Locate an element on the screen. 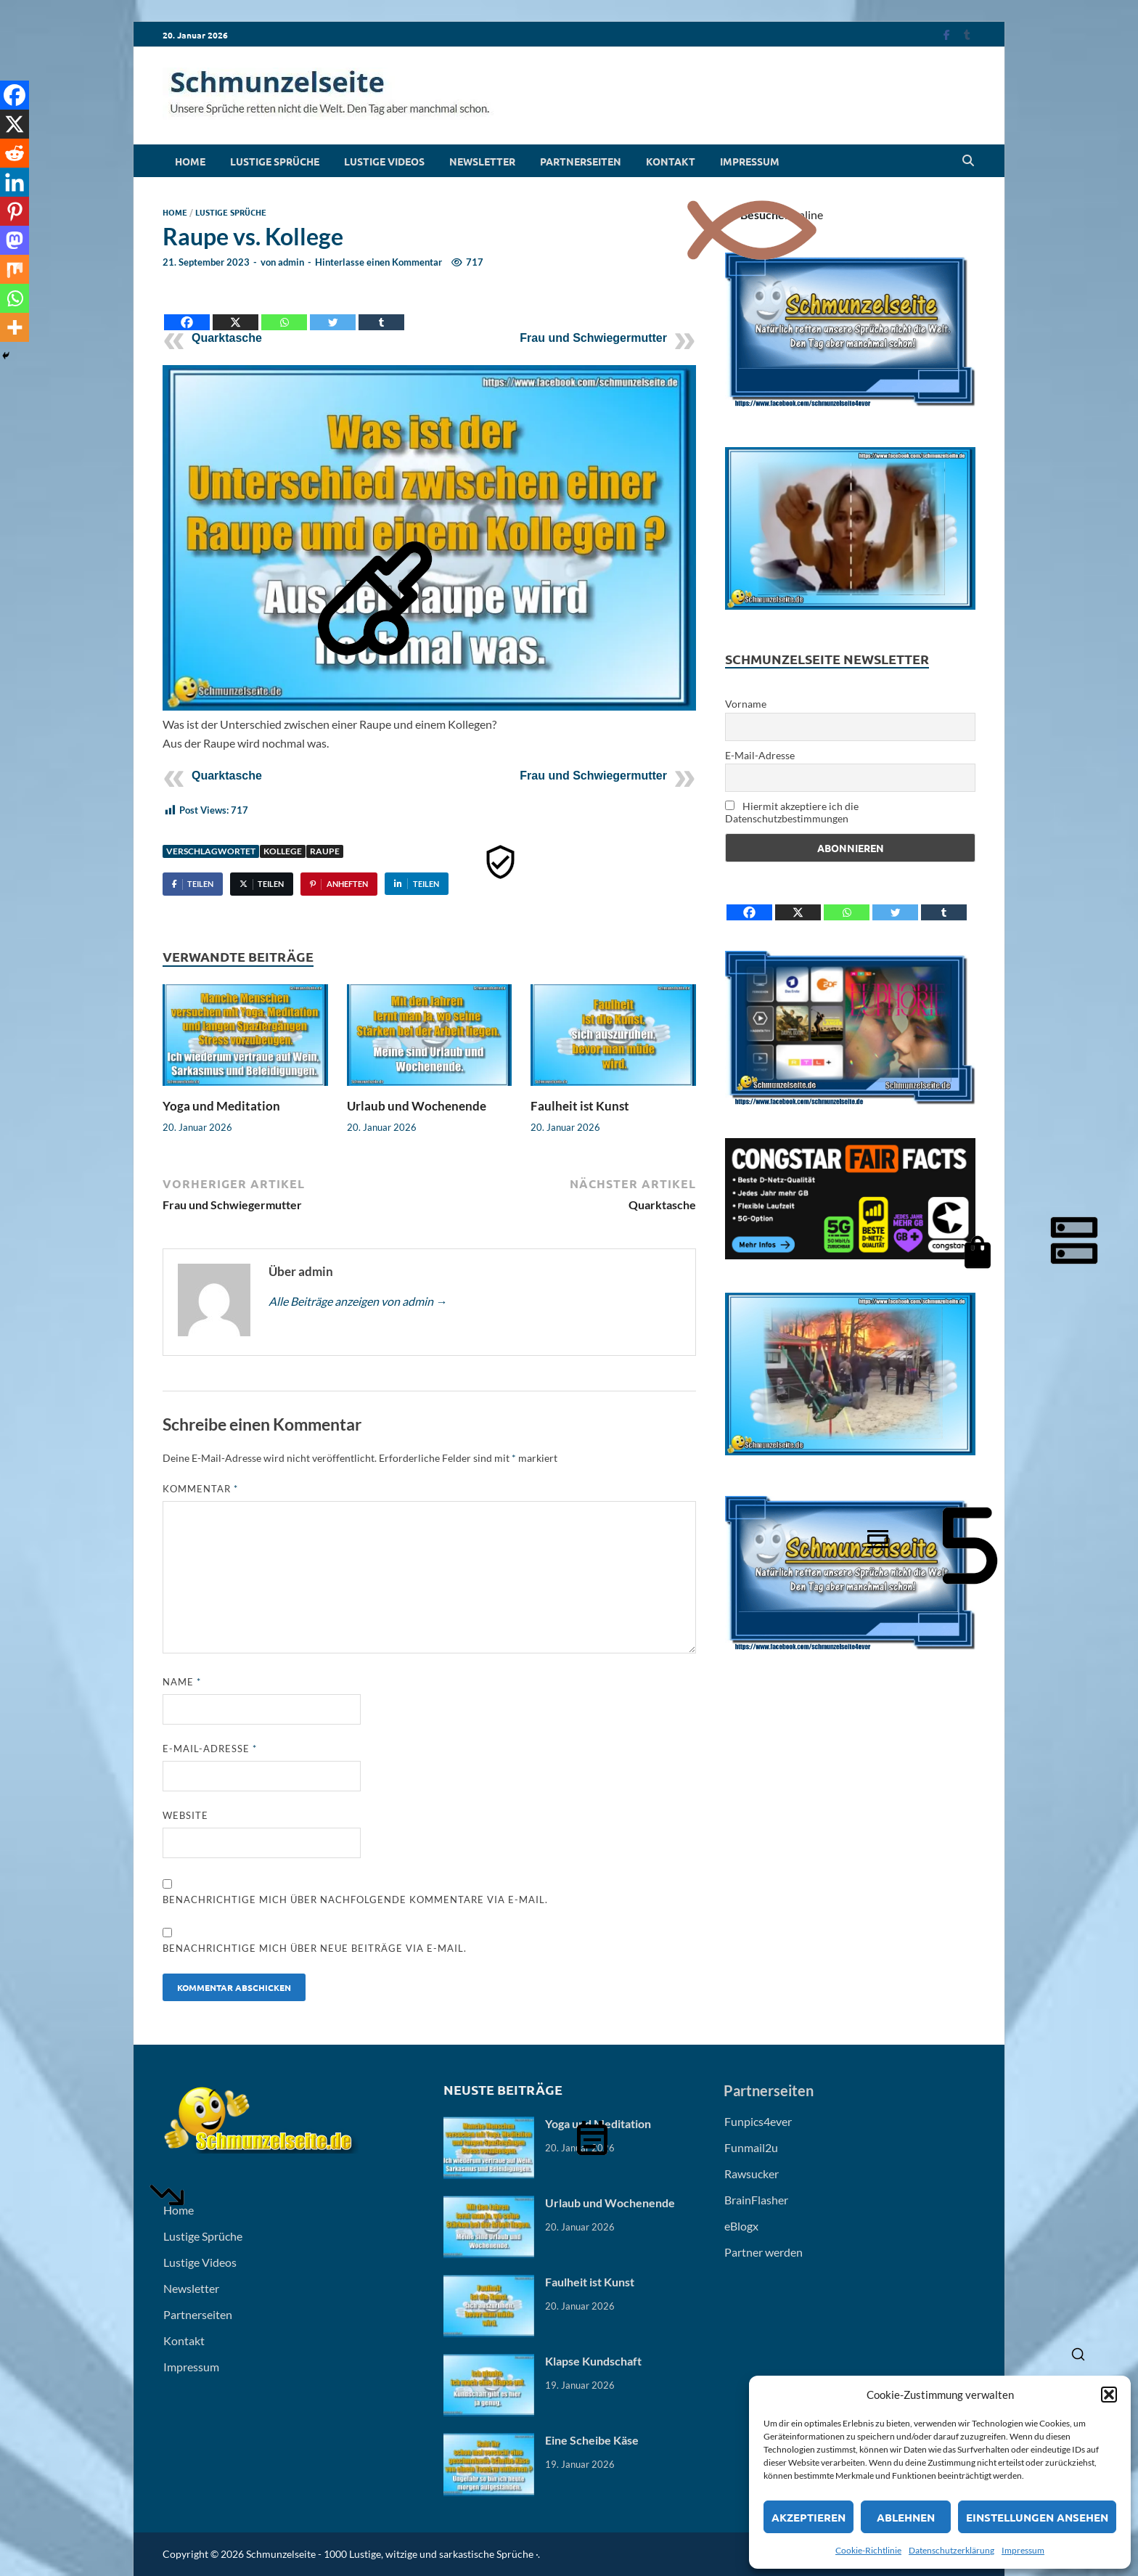  view event details or notes is located at coordinates (592, 2140).